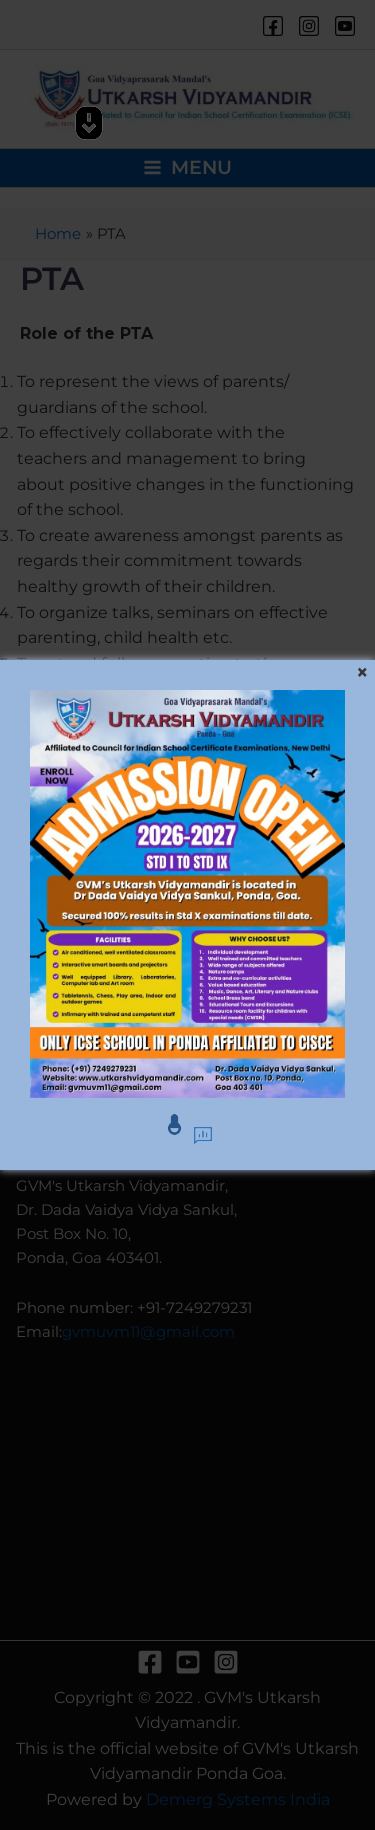  What do you see at coordinates (174, 1124) in the screenshot?
I see `indicates low or cold temperature` at bounding box center [174, 1124].